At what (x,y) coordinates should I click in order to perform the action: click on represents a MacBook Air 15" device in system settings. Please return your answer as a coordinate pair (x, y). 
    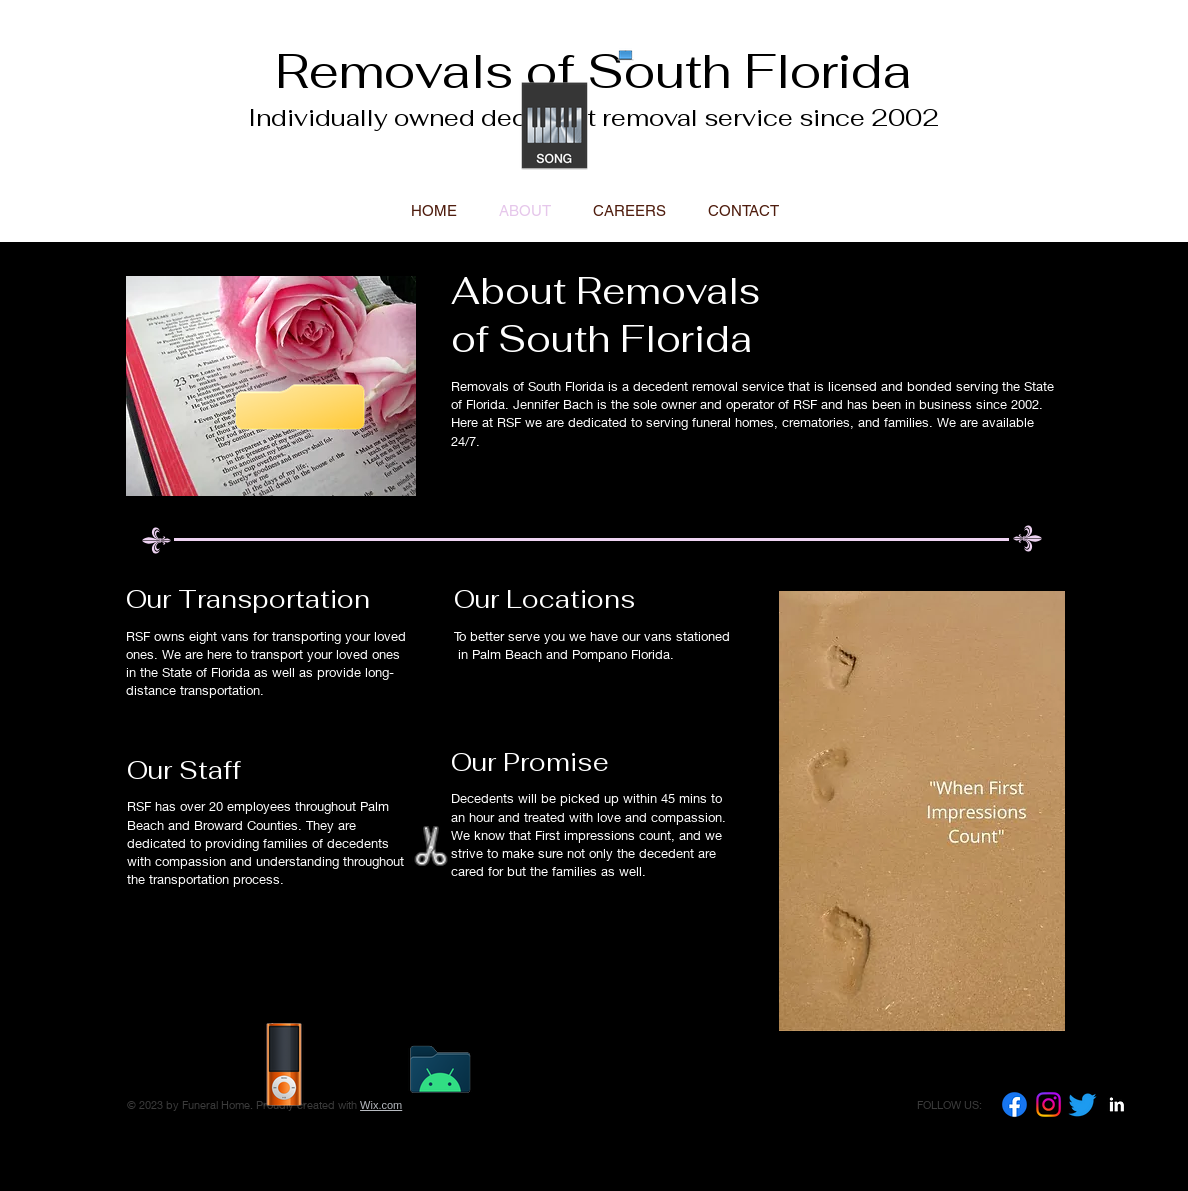
    Looking at the image, I should click on (625, 54).